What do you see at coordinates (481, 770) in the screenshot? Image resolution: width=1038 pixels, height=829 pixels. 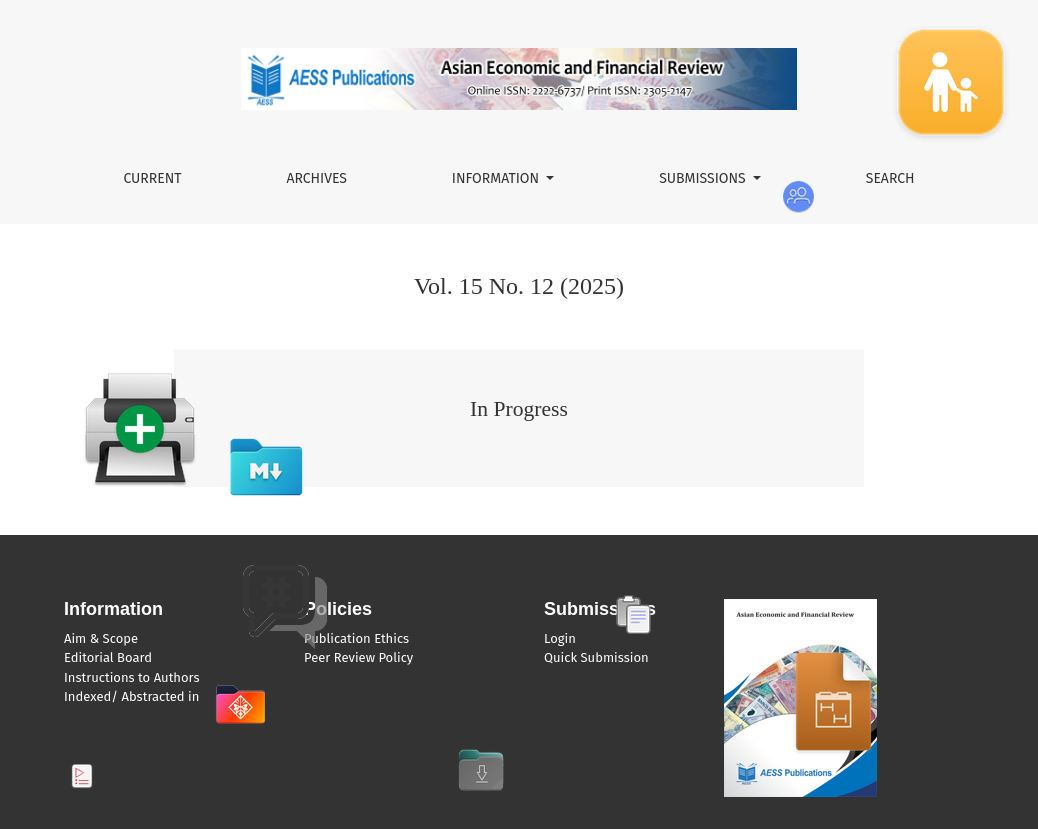 I see `access your downloads folder` at bounding box center [481, 770].